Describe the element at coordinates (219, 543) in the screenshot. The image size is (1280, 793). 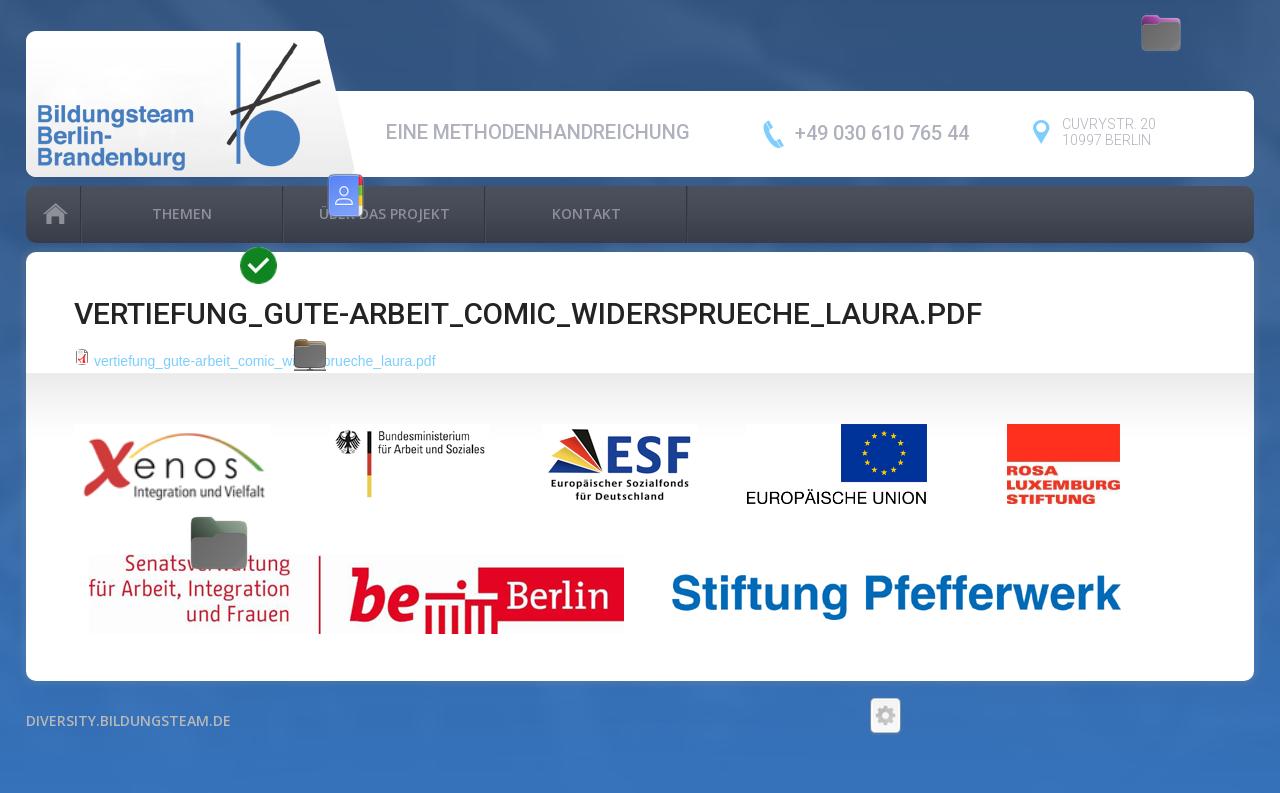
I see `an open folder in the file system` at that location.